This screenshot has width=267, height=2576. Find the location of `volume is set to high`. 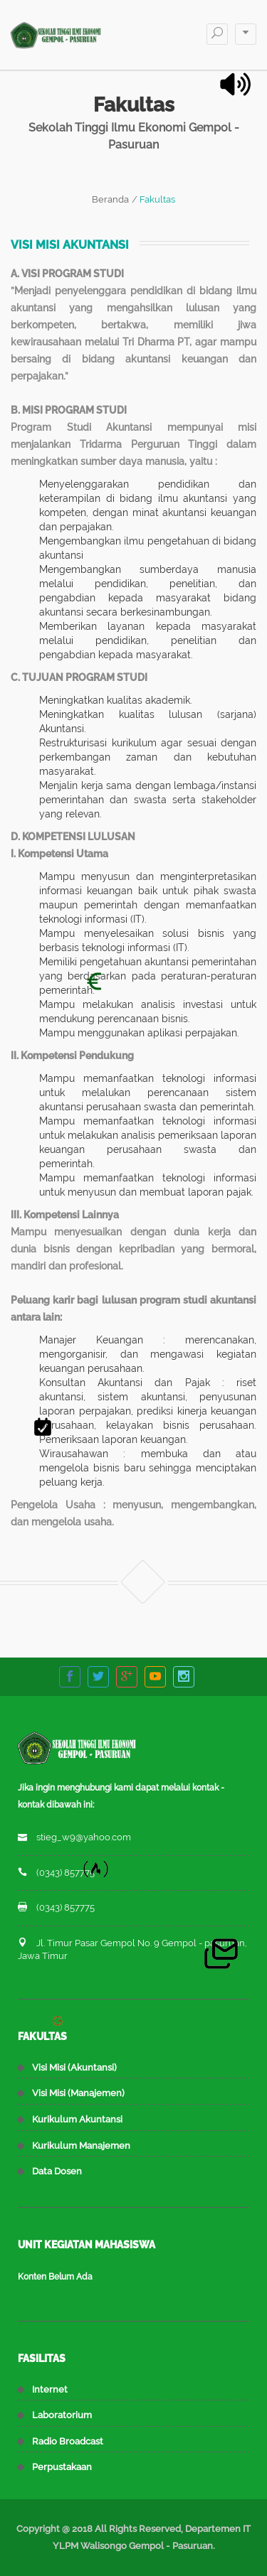

volume is set to high is located at coordinates (234, 84).